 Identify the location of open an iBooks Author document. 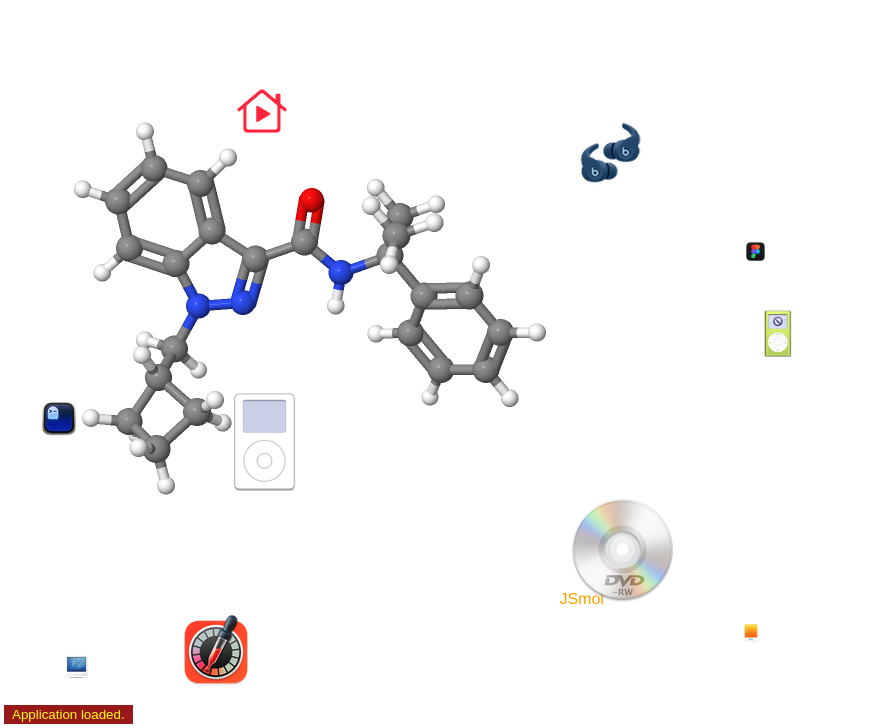
(751, 633).